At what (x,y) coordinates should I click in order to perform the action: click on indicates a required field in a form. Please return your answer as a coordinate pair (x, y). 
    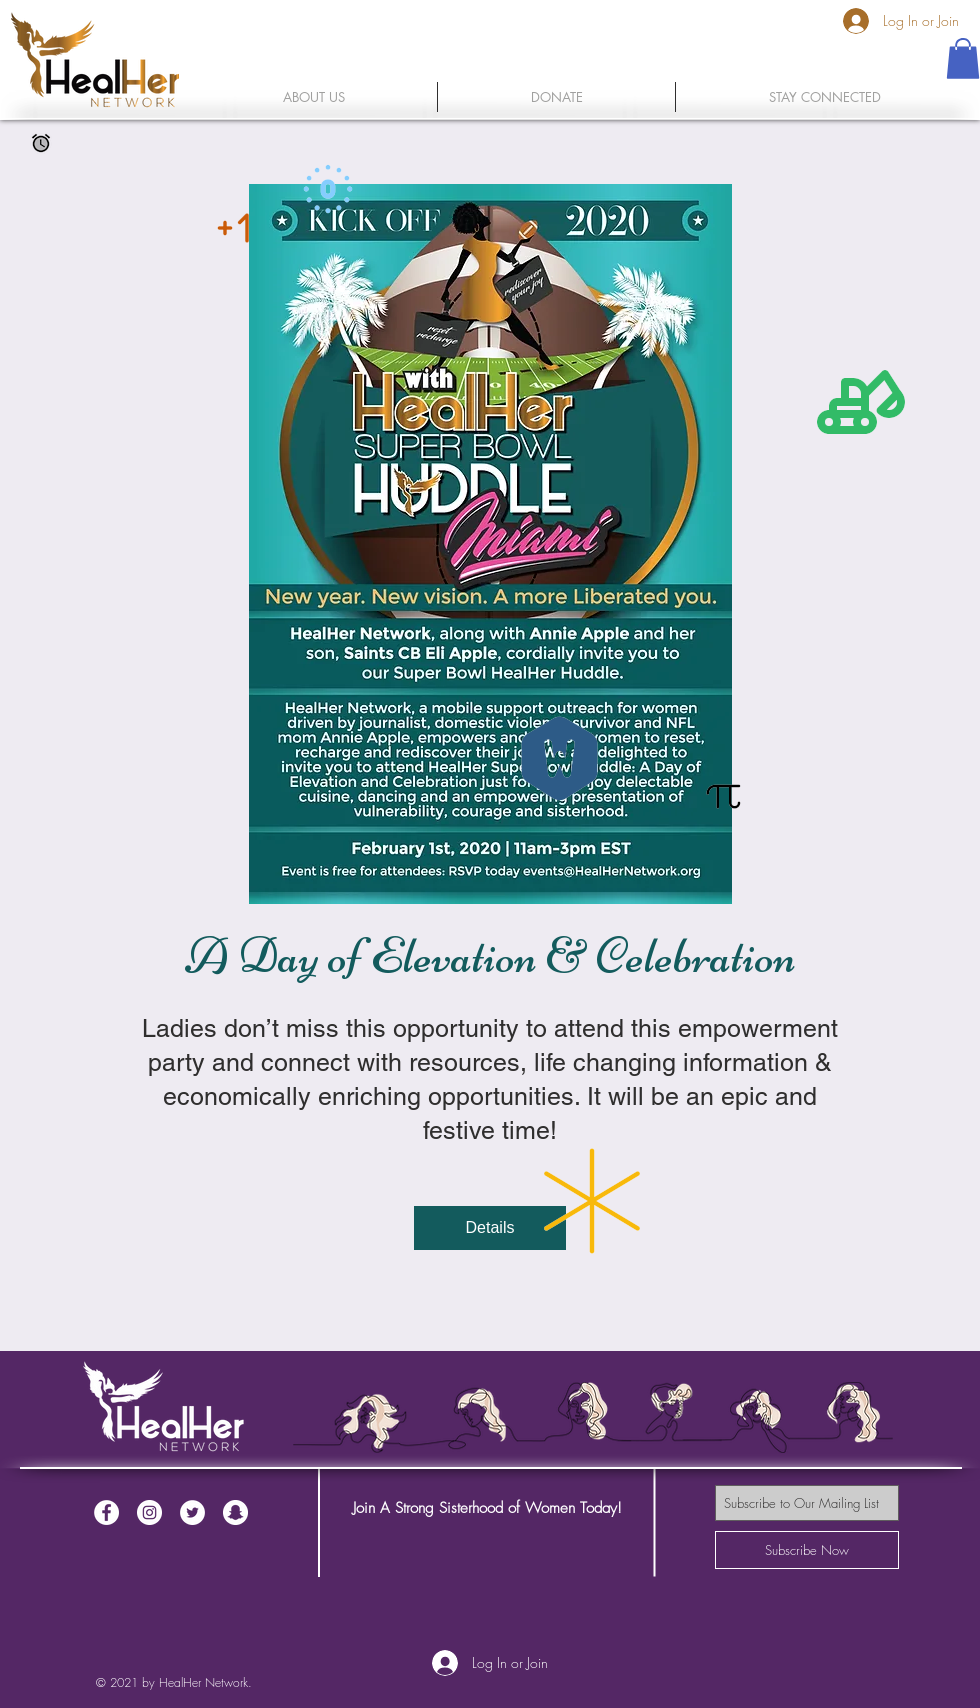
    Looking at the image, I should click on (592, 1201).